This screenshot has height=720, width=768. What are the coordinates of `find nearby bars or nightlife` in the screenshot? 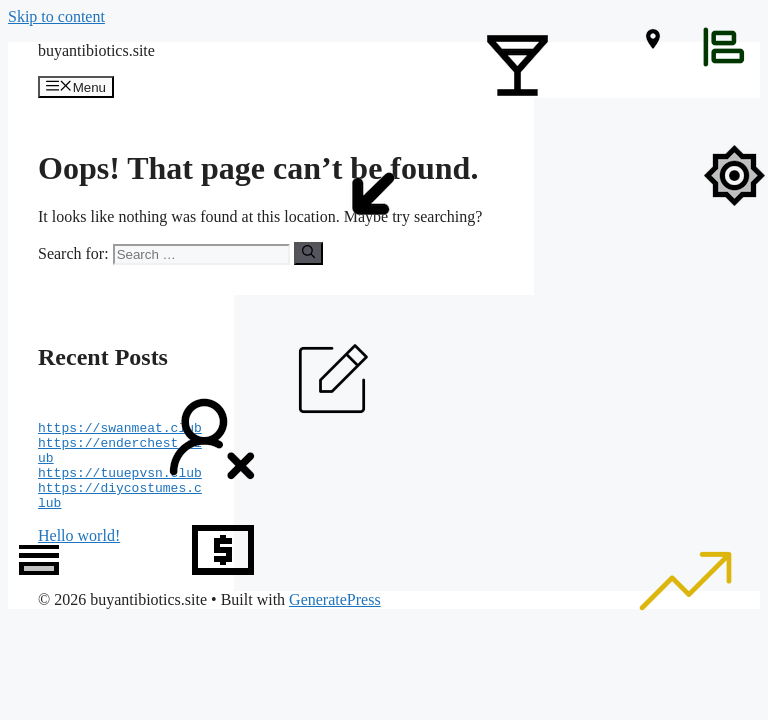 It's located at (517, 65).